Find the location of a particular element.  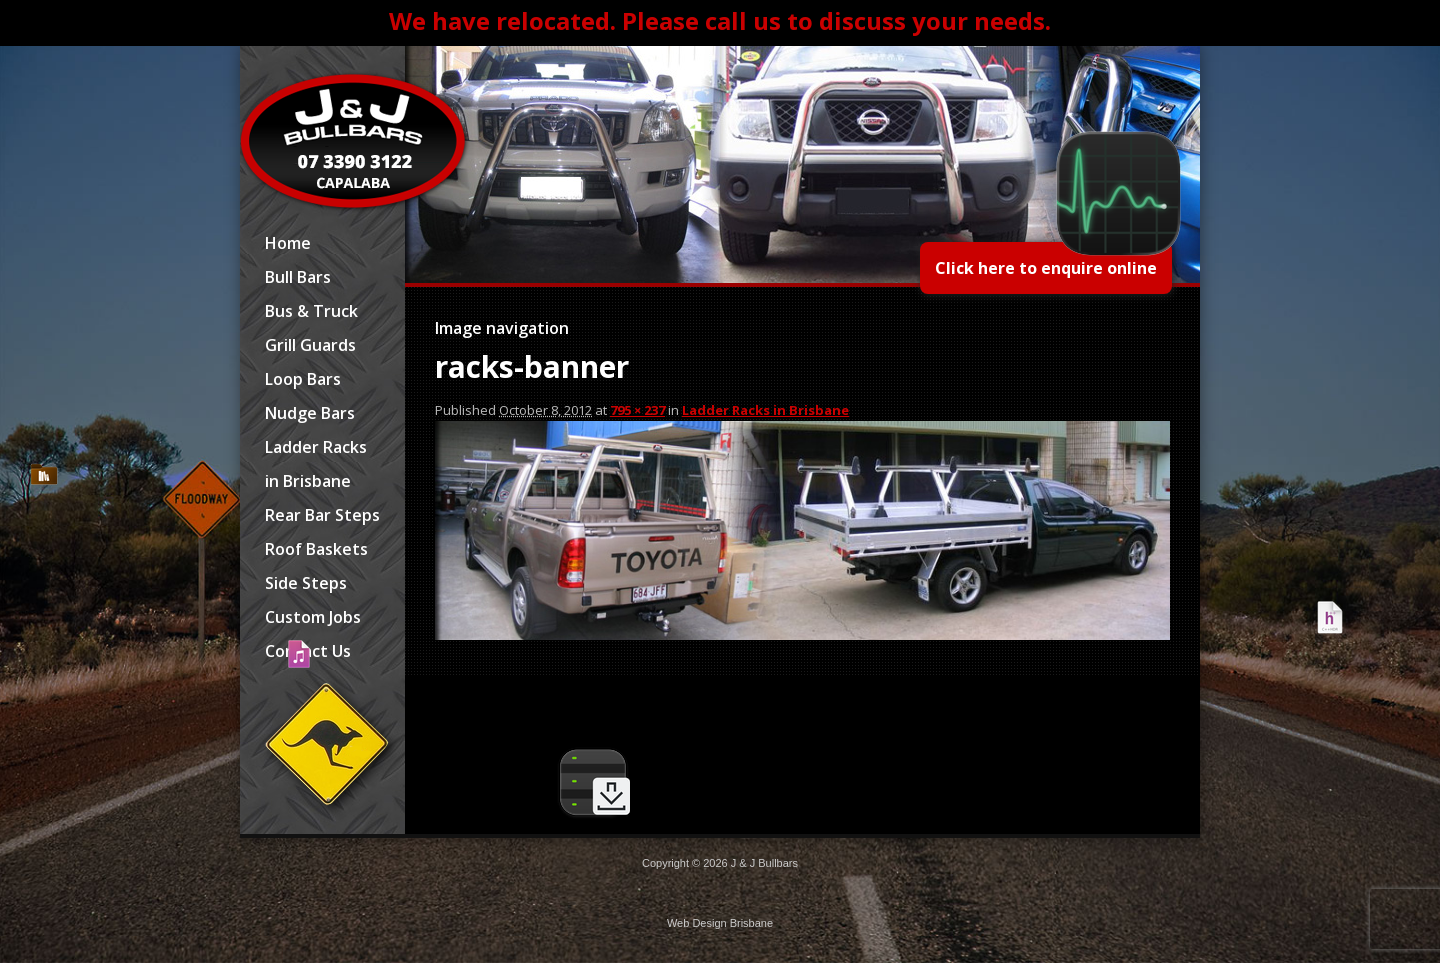

configure network server installation settings is located at coordinates (593, 783).